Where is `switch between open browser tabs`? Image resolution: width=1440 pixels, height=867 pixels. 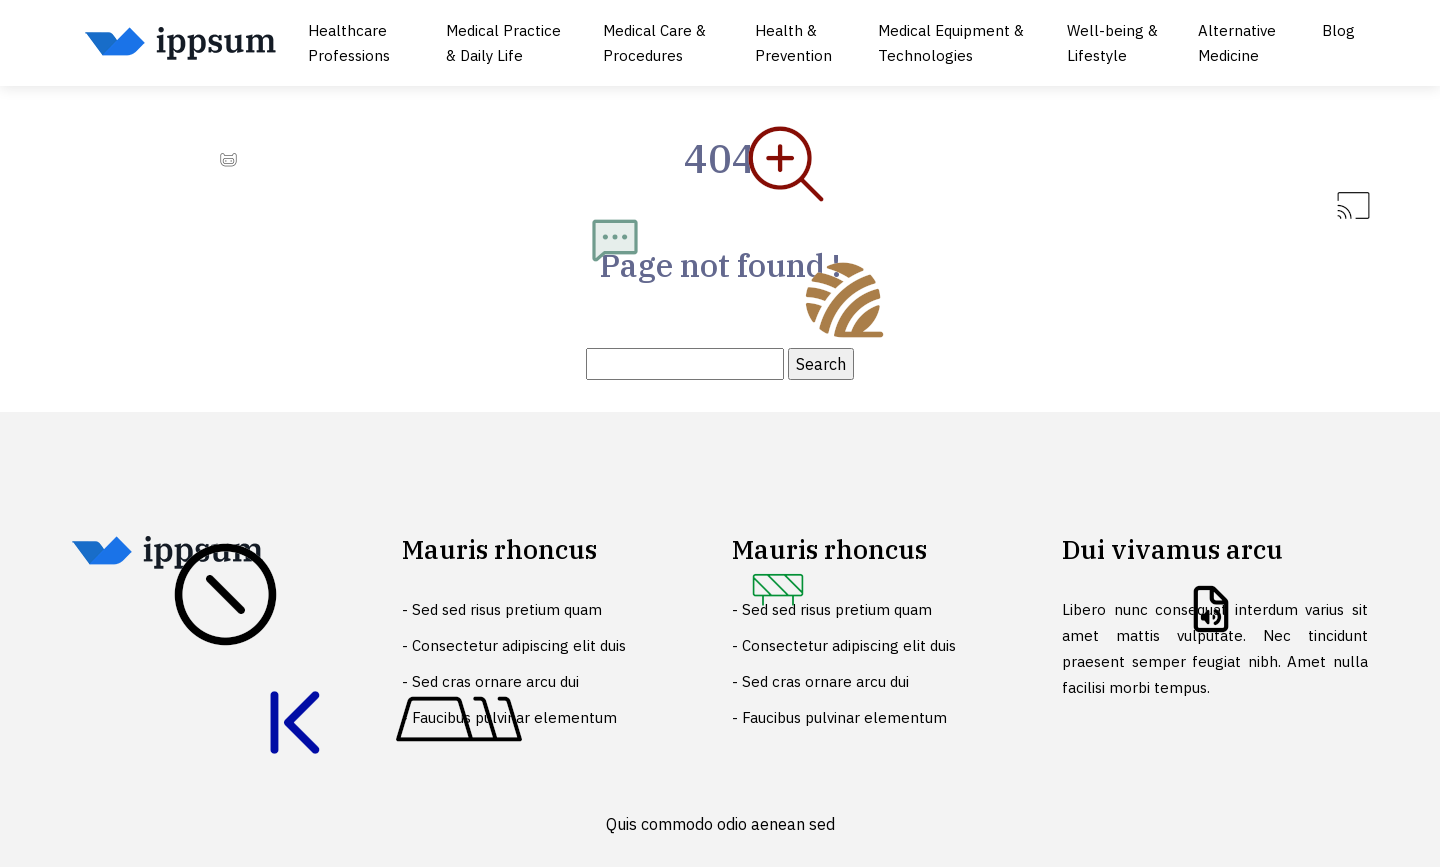
switch between open browser tabs is located at coordinates (459, 719).